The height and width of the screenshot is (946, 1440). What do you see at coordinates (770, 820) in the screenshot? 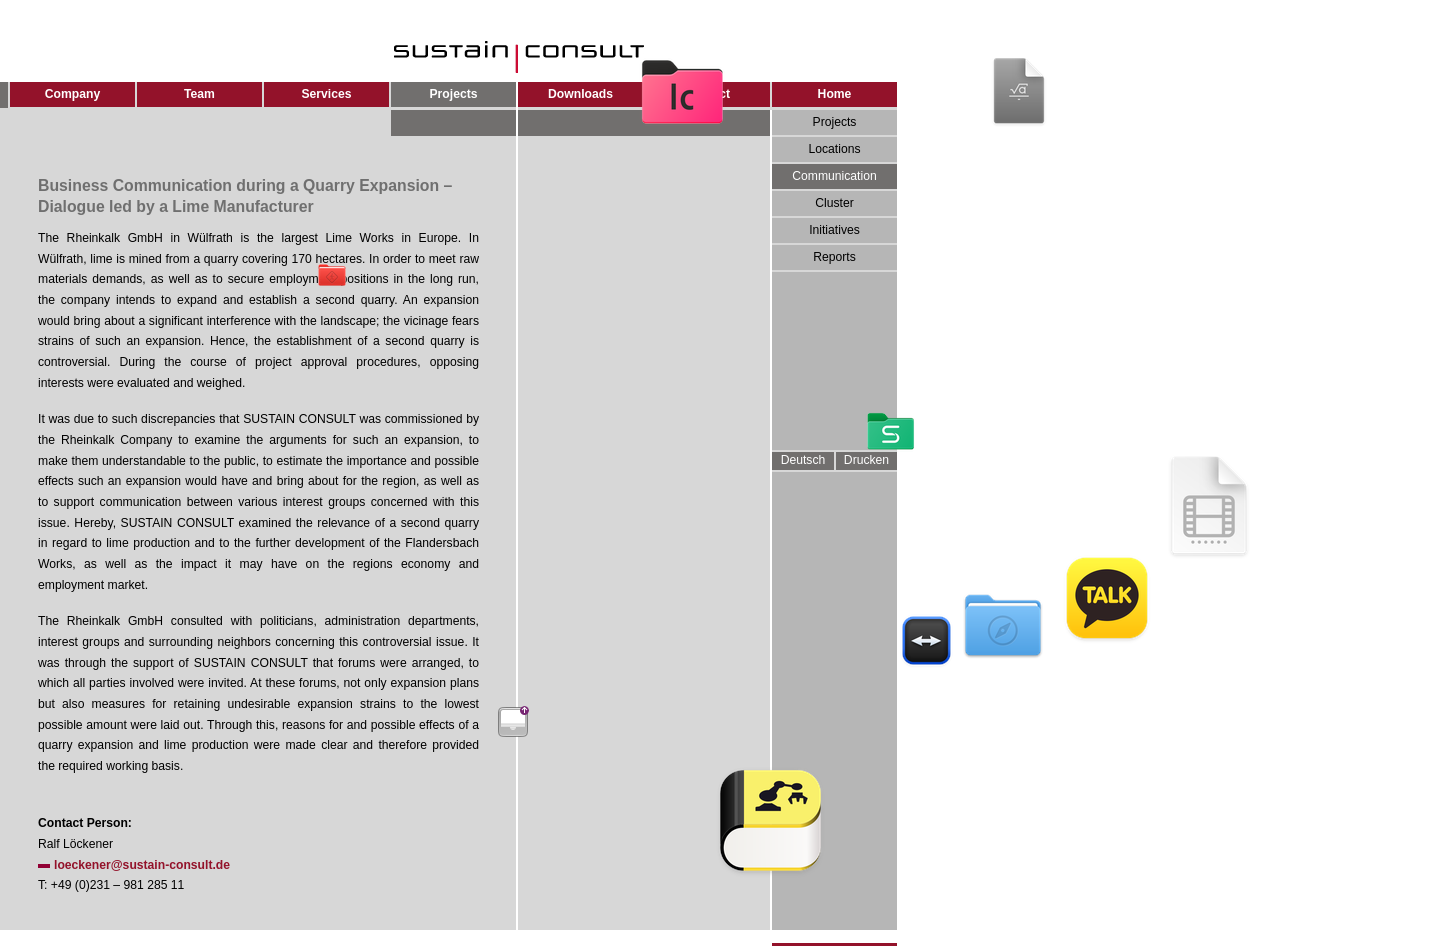
I see `open the manuals app` at bounding box center [770, 820].